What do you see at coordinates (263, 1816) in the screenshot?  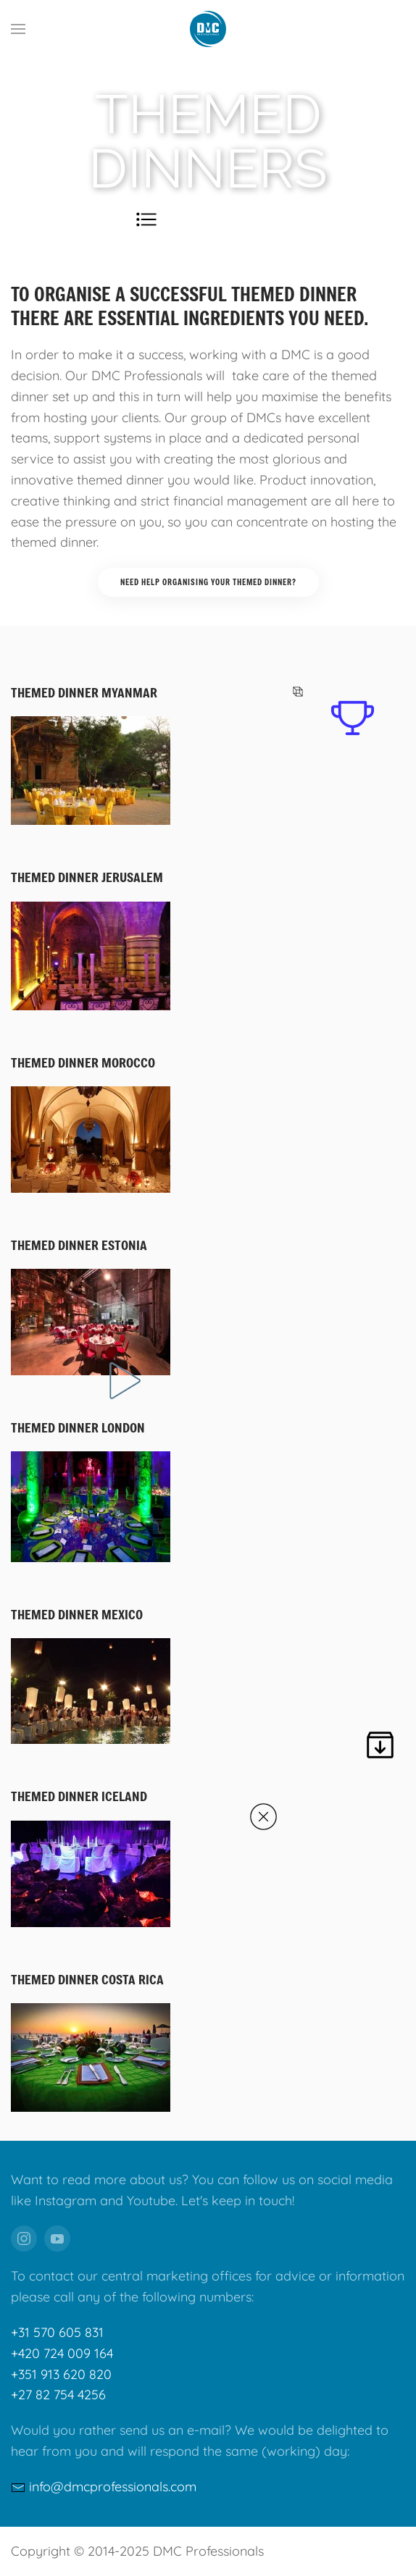 I see `close or dismiss a dialog` at bounding box center [263, 1816].